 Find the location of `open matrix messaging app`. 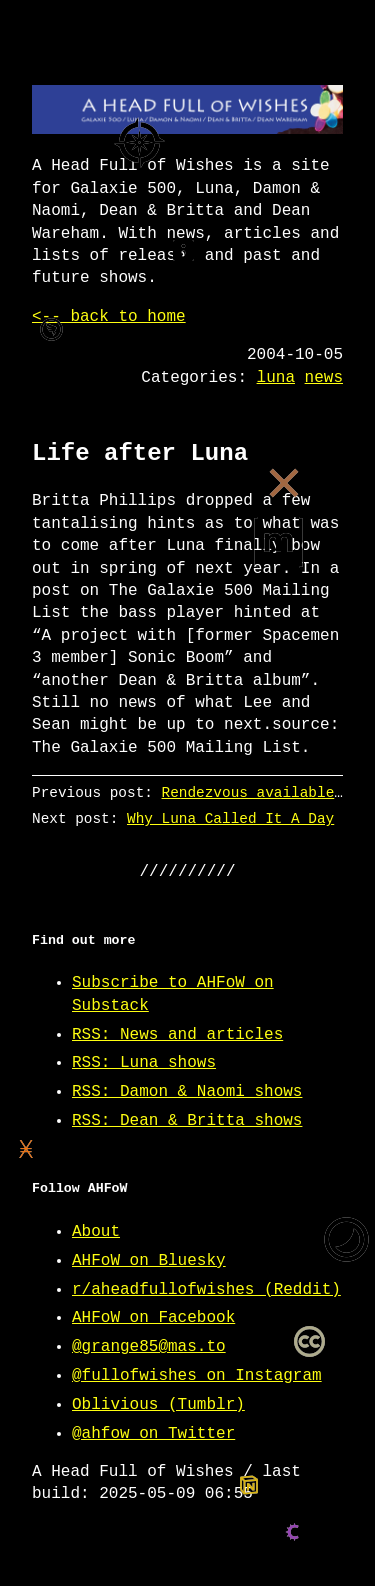

open matrix messaging app is located at coordinates (278, 542).